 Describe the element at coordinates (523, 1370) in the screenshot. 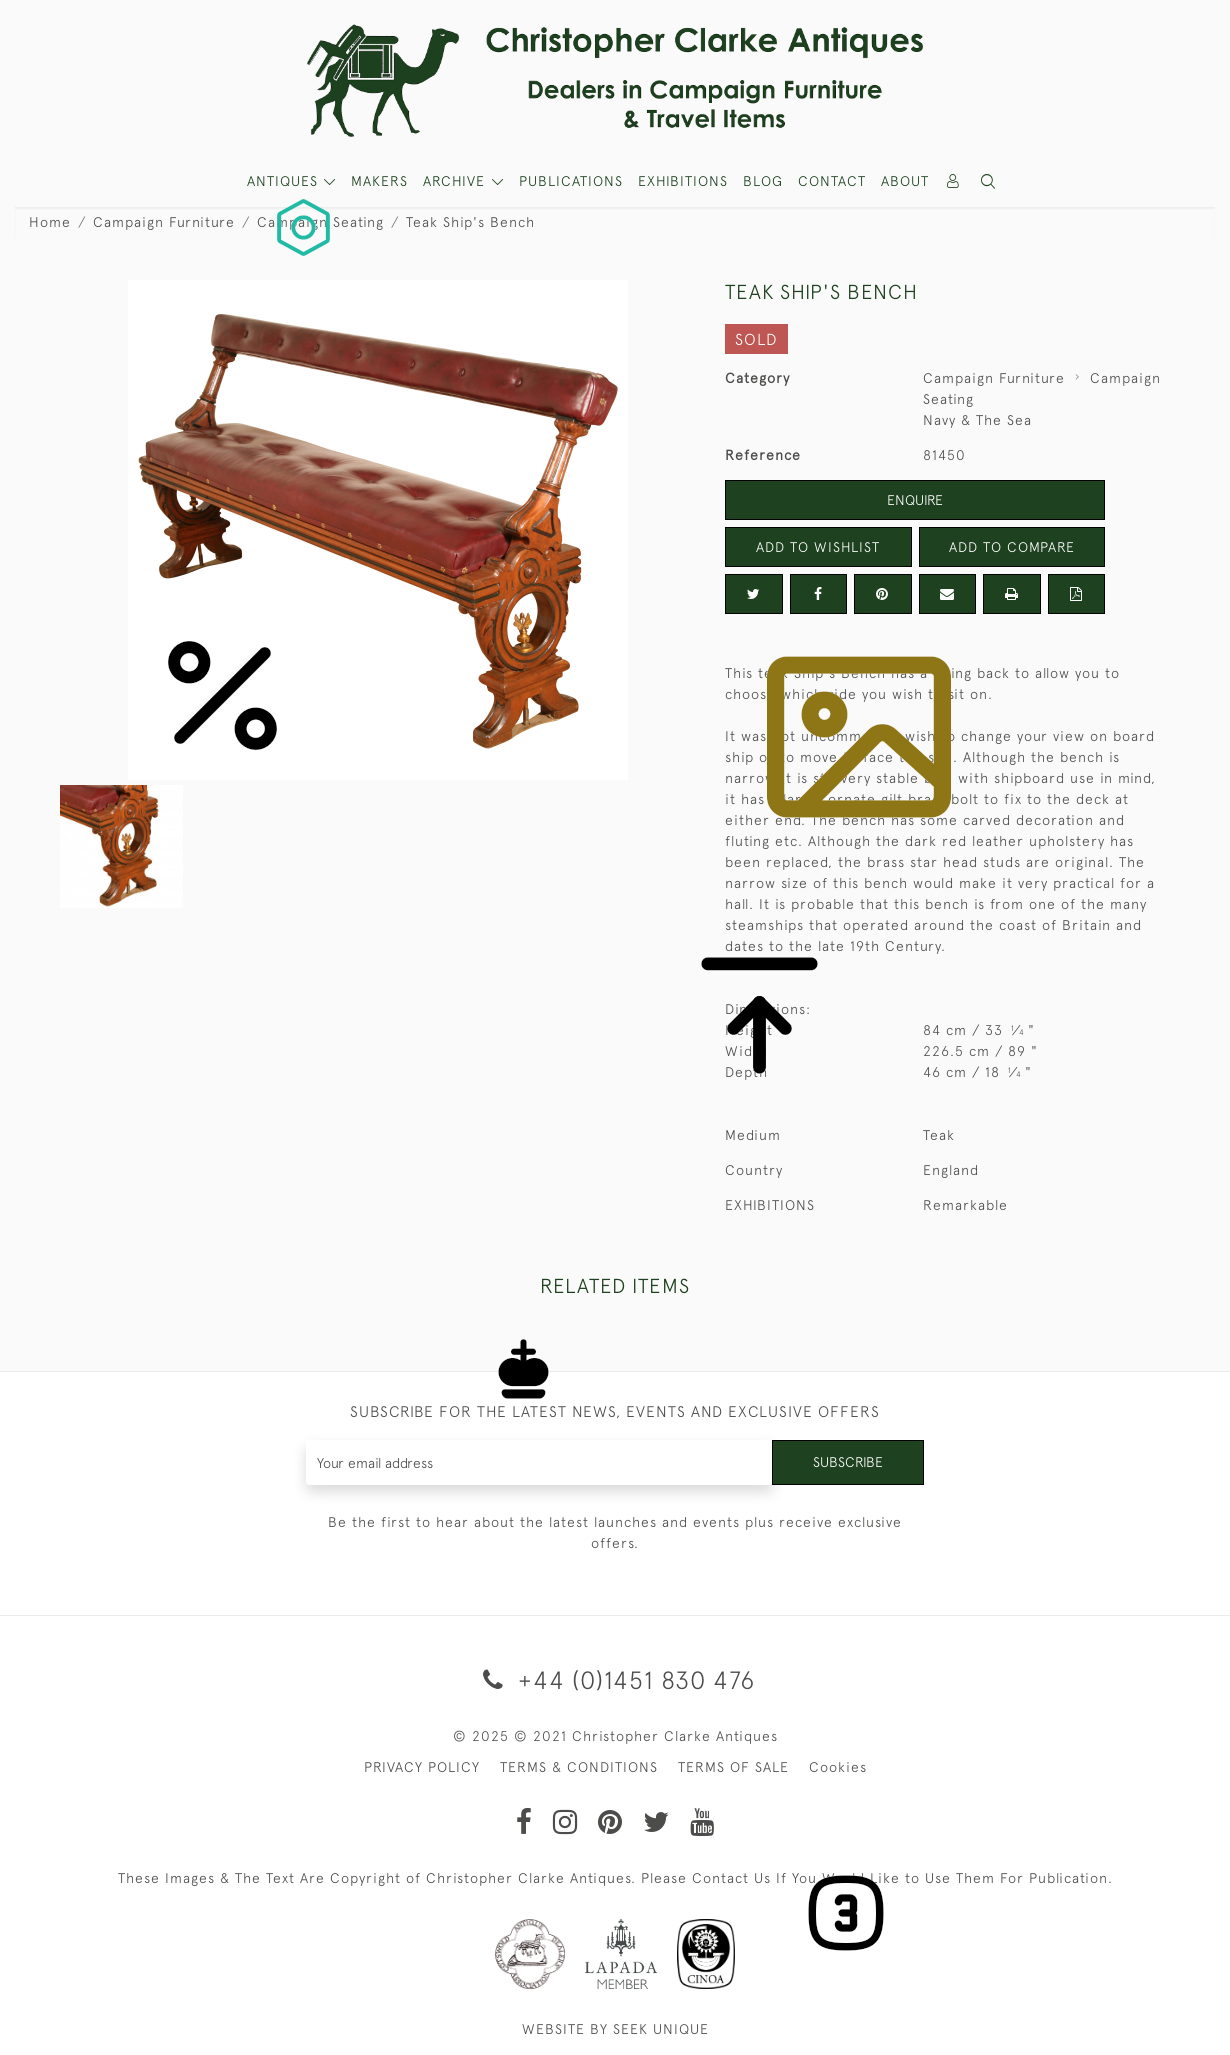

I see `chess king piece indicator` at that location.